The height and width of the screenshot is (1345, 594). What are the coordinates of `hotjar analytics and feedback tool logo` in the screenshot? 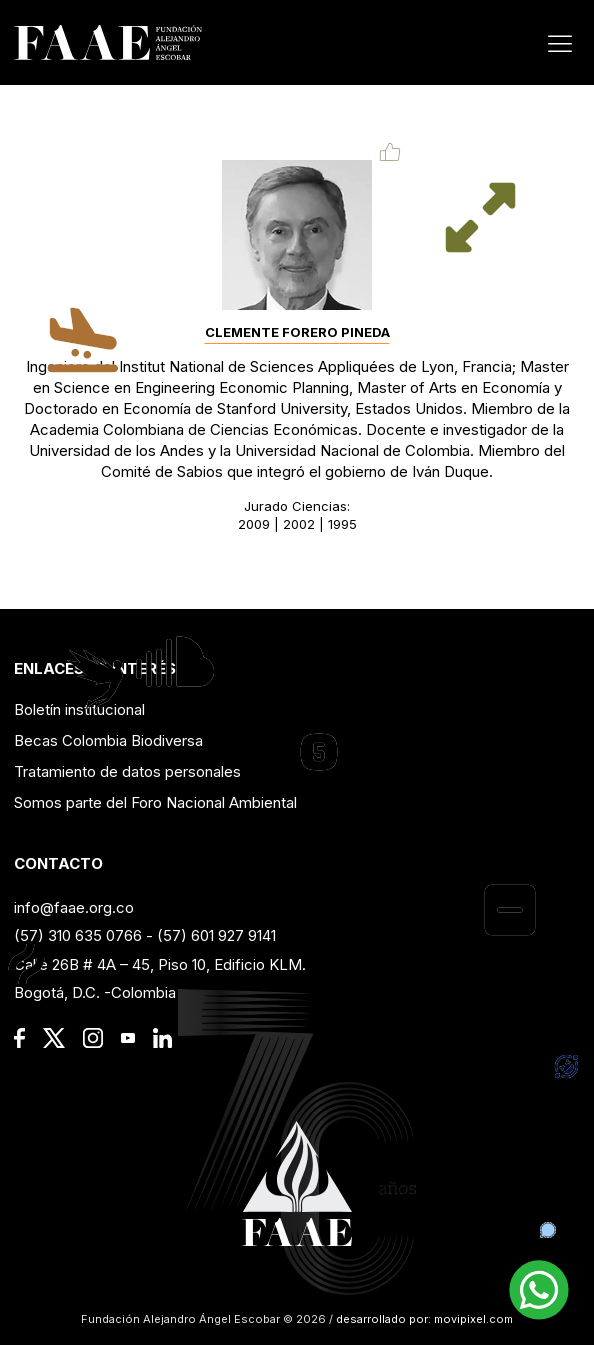 It's located at (26, 964).